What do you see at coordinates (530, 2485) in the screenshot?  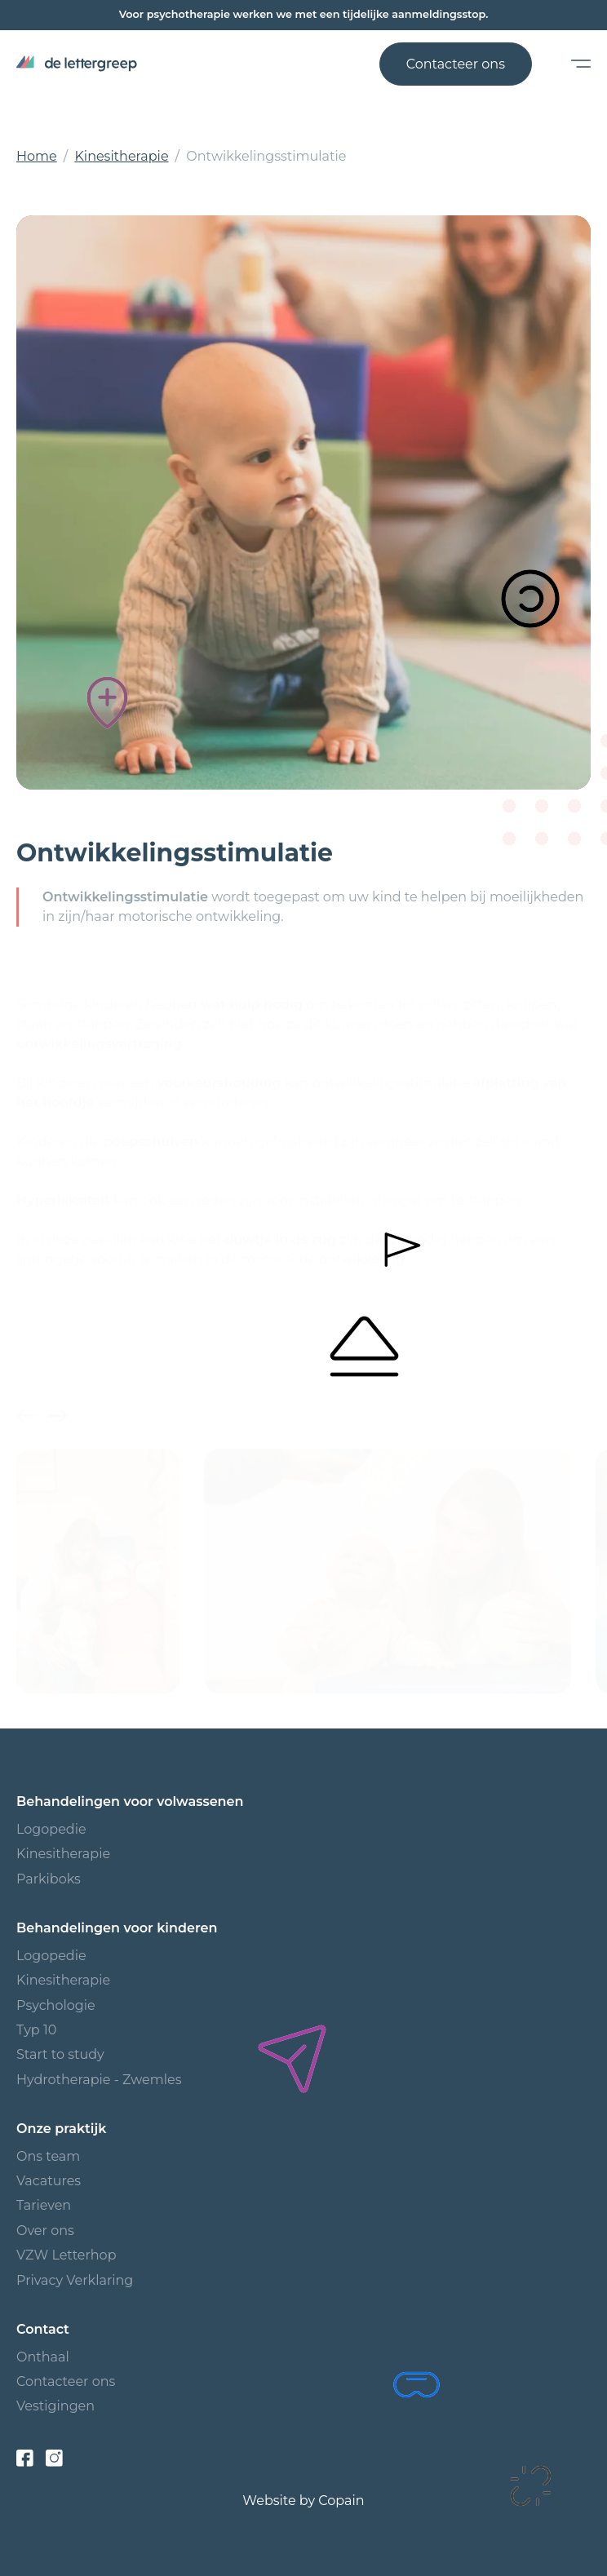 I see `unlink or disconnect a connection` at bounding box center [530, 2485].